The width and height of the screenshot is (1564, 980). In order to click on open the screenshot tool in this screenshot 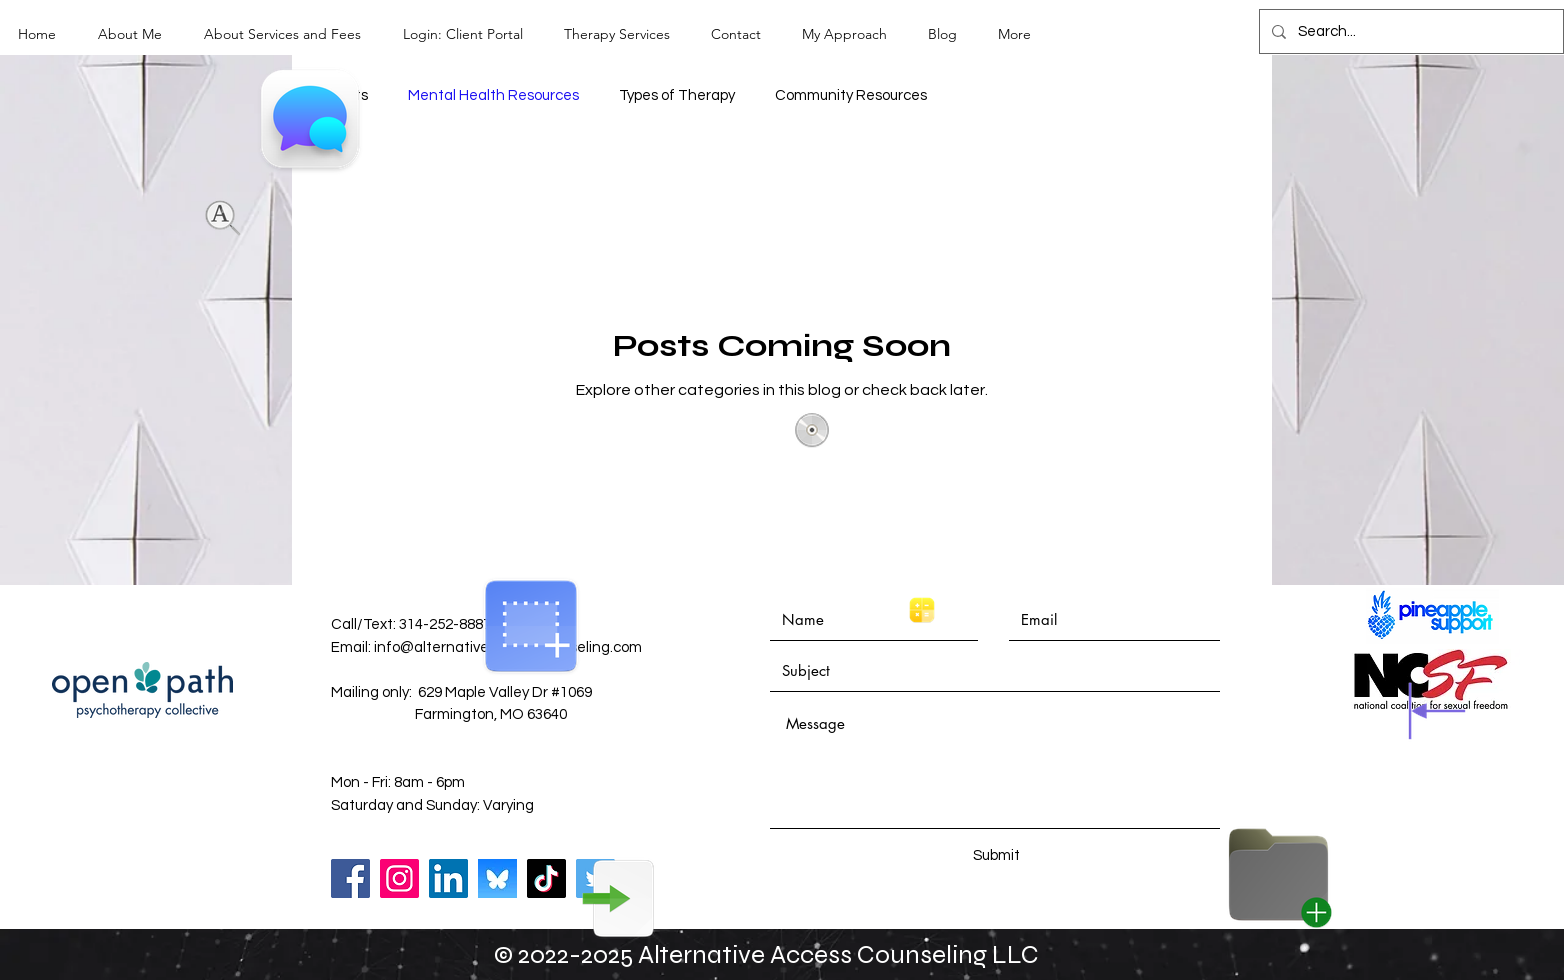, I will do `click(531, 626)`.